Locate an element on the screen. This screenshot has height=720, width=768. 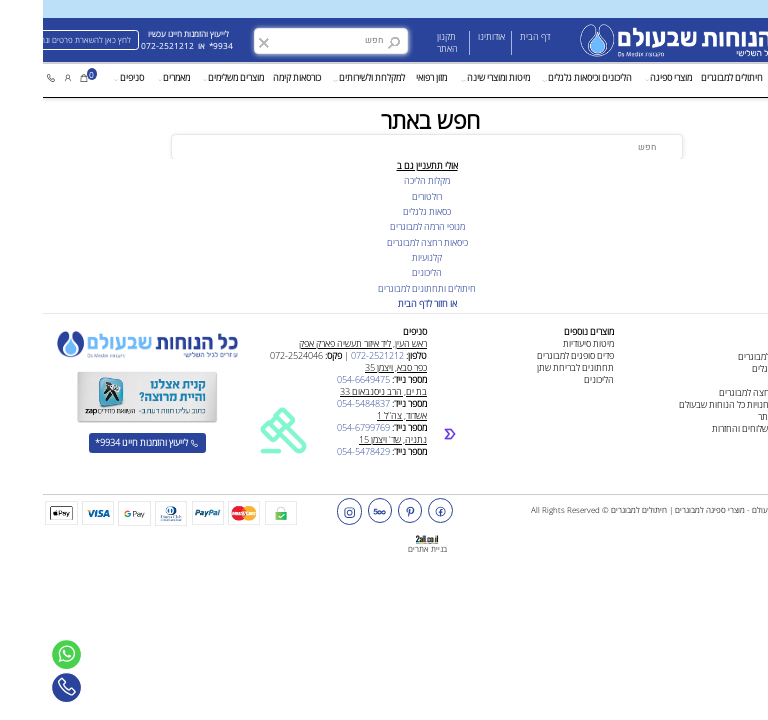
navigate to the next item or step is located at coordinates (450, 434).